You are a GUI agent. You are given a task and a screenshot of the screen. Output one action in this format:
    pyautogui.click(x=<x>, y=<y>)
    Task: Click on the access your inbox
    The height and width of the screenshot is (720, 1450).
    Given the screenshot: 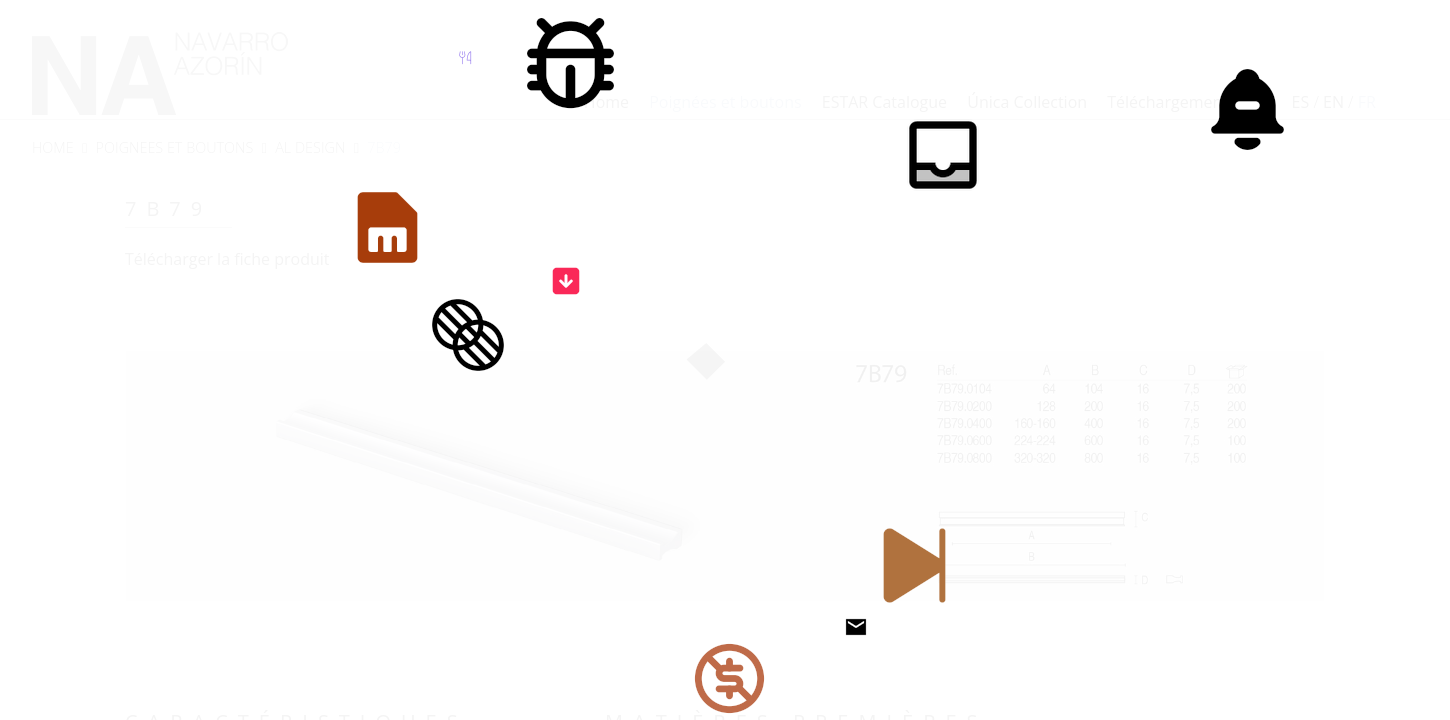 What is the action you would take?
    pyautogui.click(x=943, y=155)
    